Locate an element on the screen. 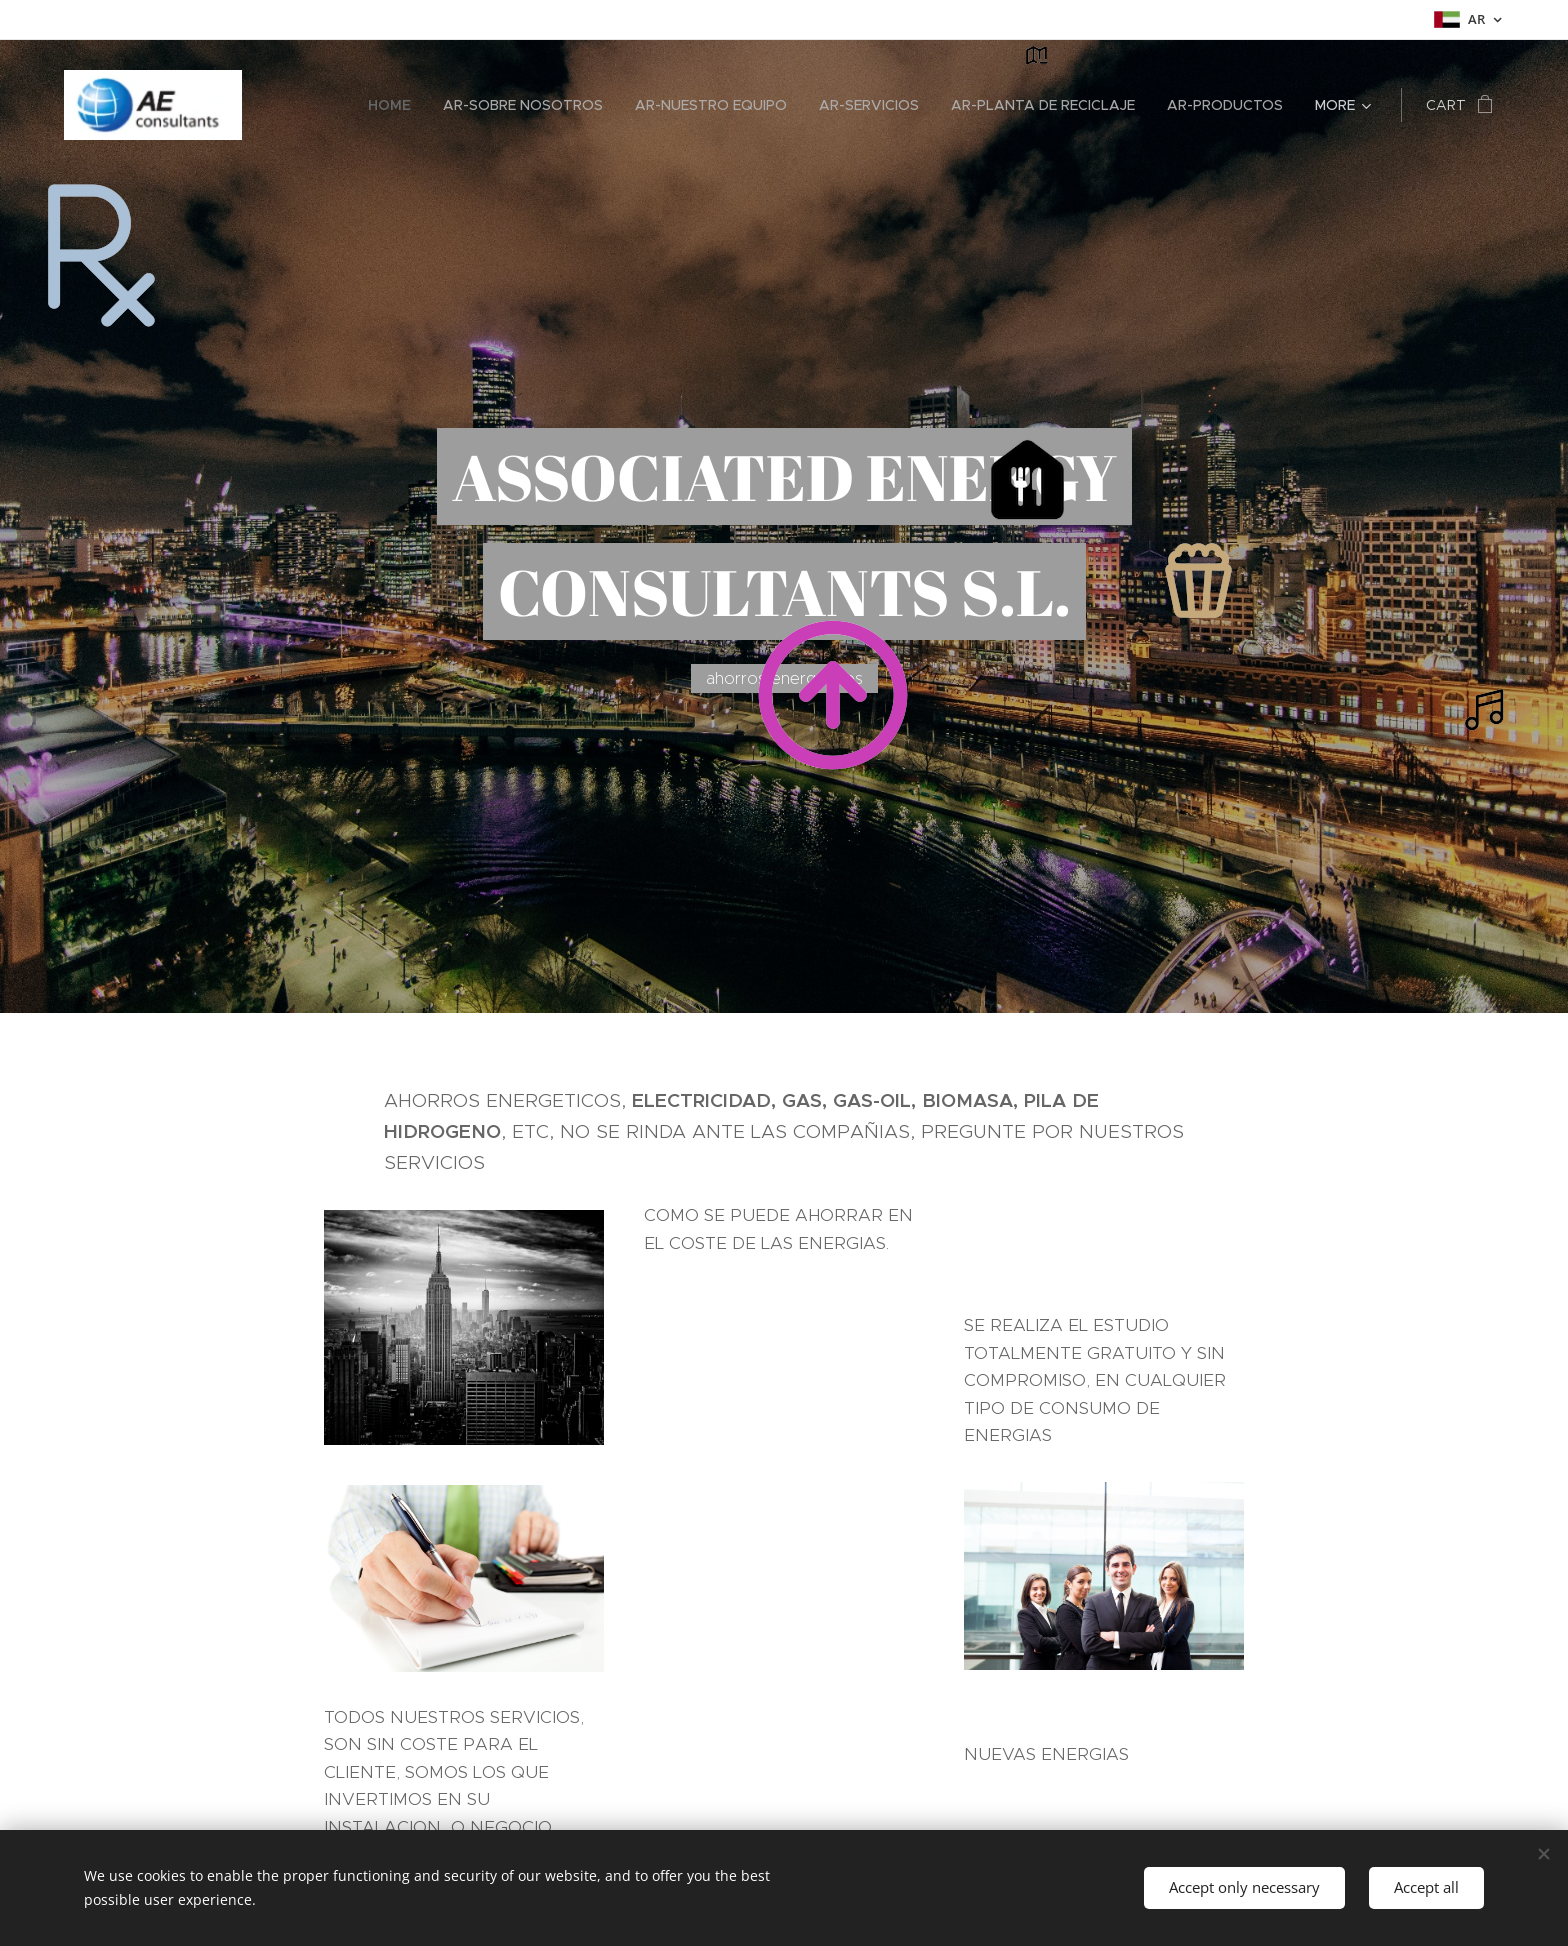 The image size is (1568, 1946). access movies or entertainment content is located at coordinates (1198, 580).